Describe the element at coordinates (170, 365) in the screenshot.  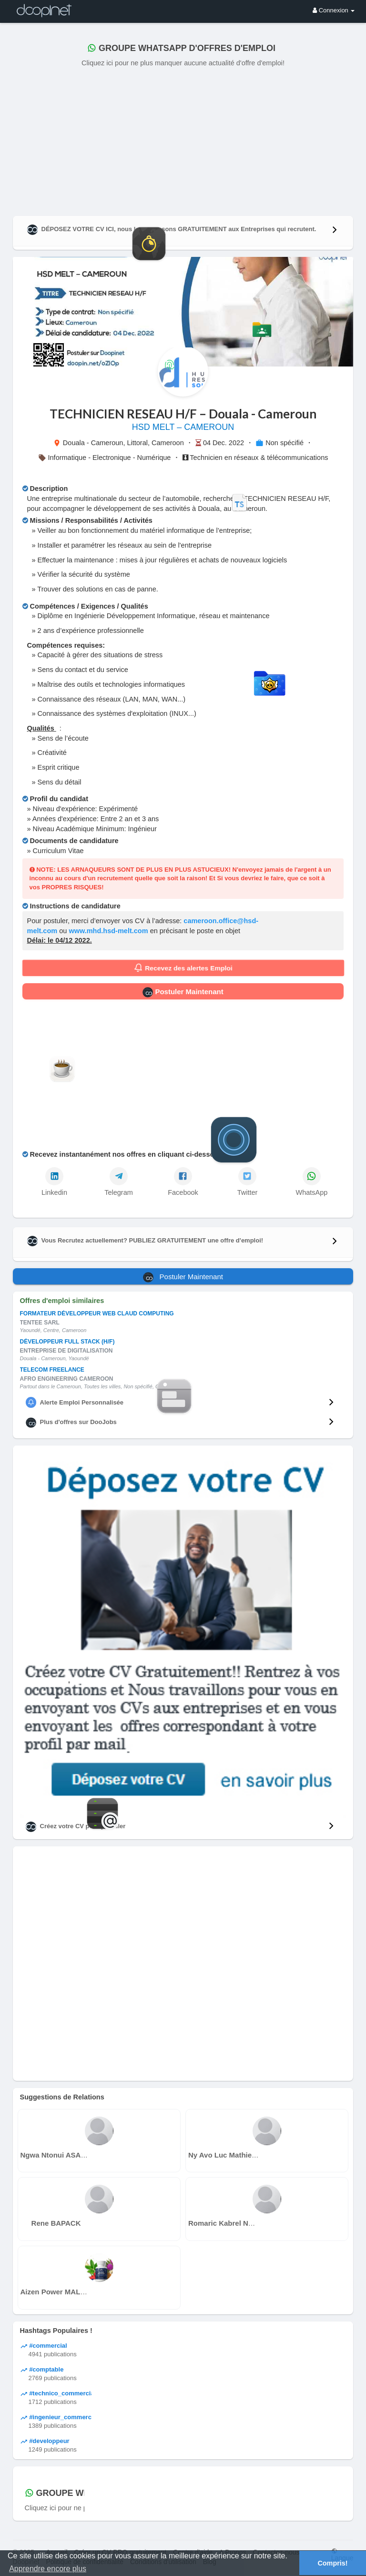
I see `fingerprint successfully recognized` at that location.